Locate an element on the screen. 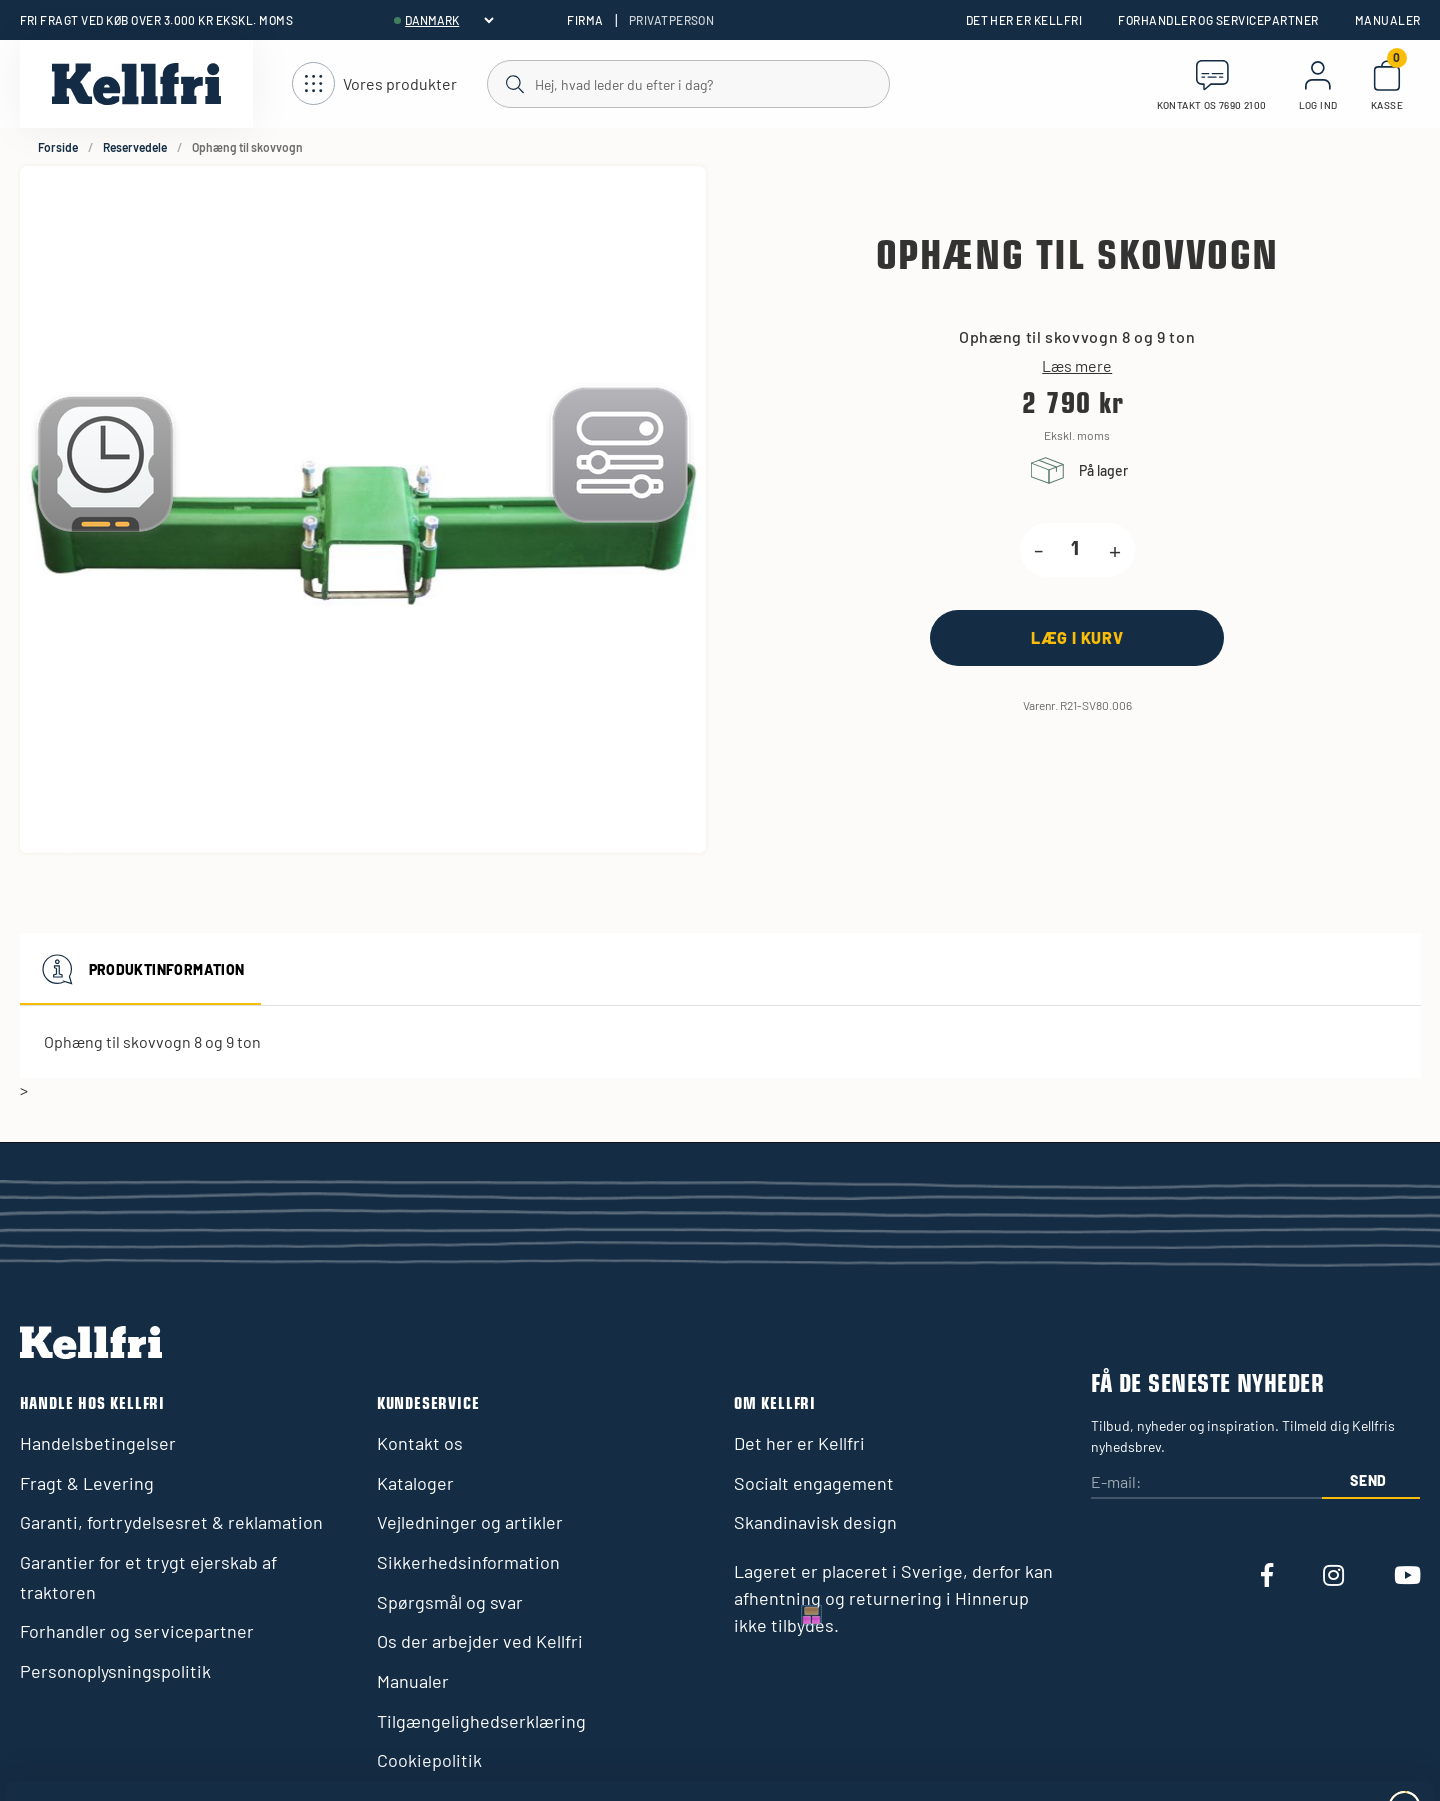  open interface design application is located at coordinates (620, 455).